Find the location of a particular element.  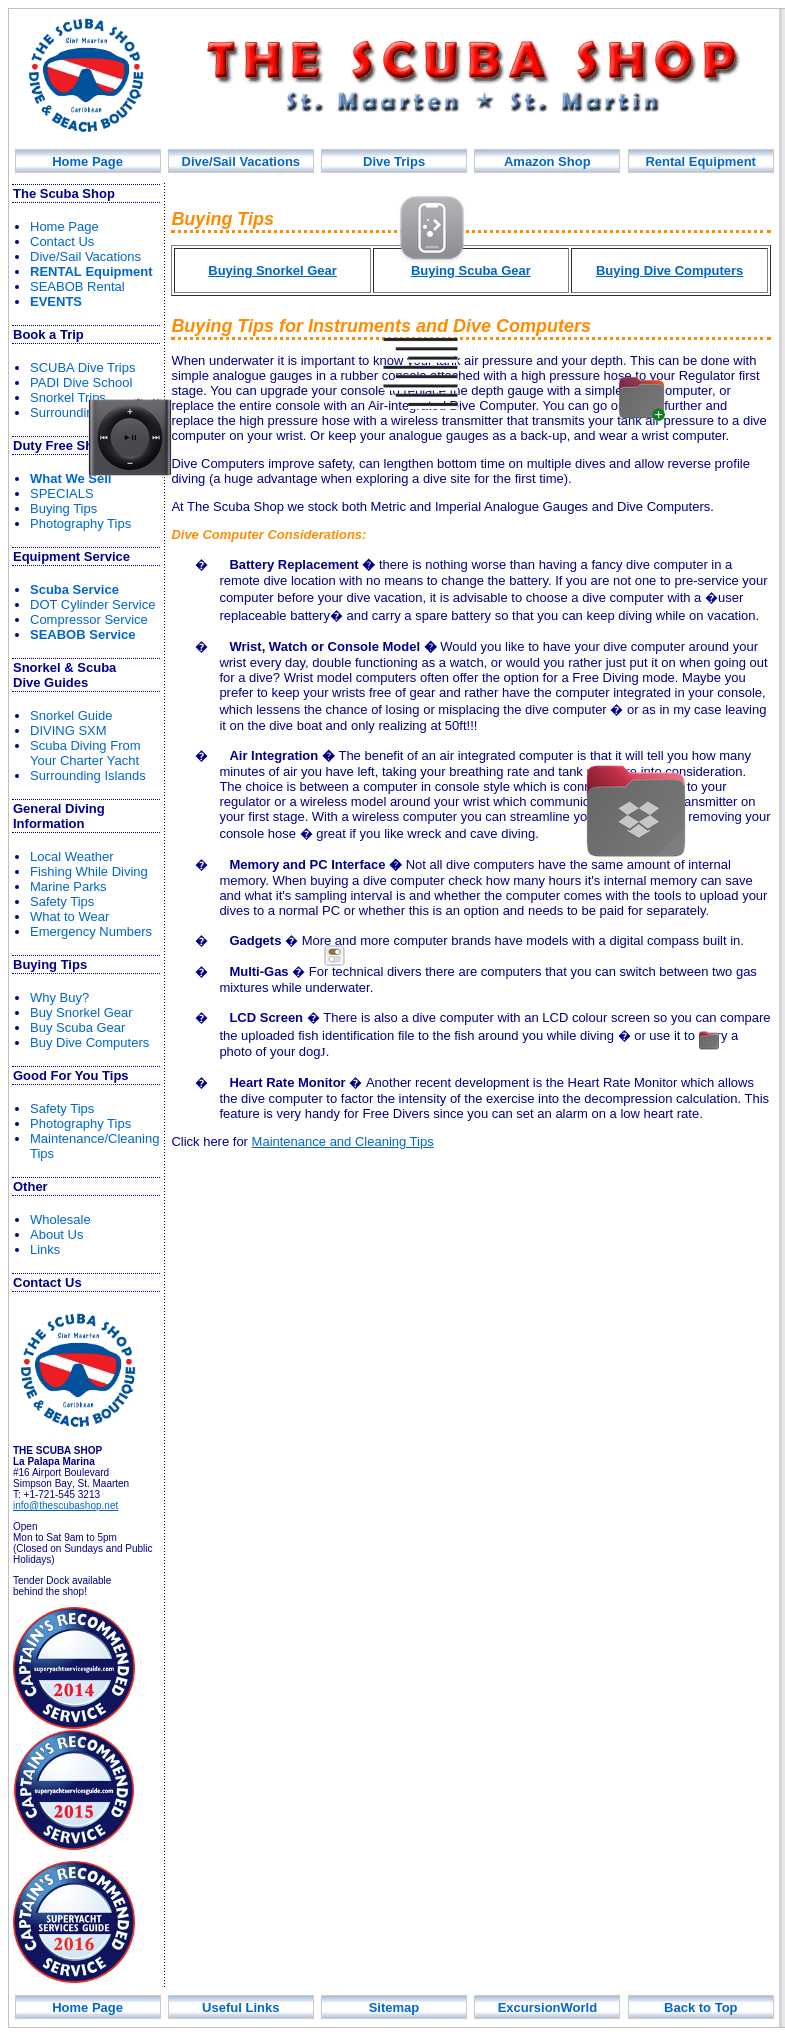

configure kde connect settings is located at coordinates (432, 229).